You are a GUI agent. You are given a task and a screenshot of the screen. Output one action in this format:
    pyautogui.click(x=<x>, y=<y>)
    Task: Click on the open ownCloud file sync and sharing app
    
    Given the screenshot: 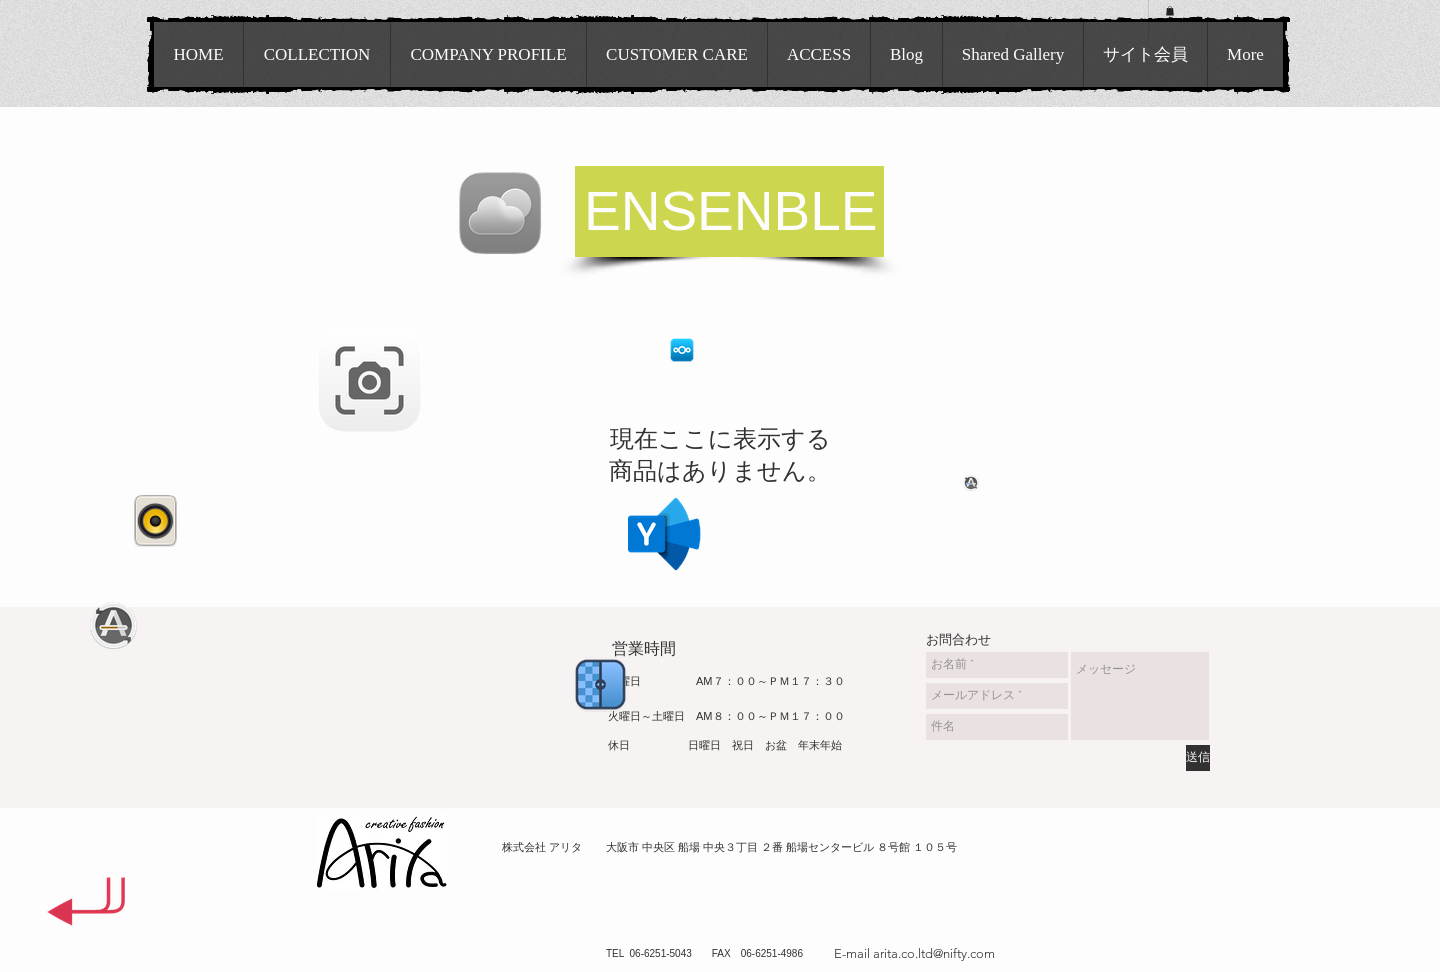 What is the action you would take?
    pyautogui.click(x=682, y=350)
    